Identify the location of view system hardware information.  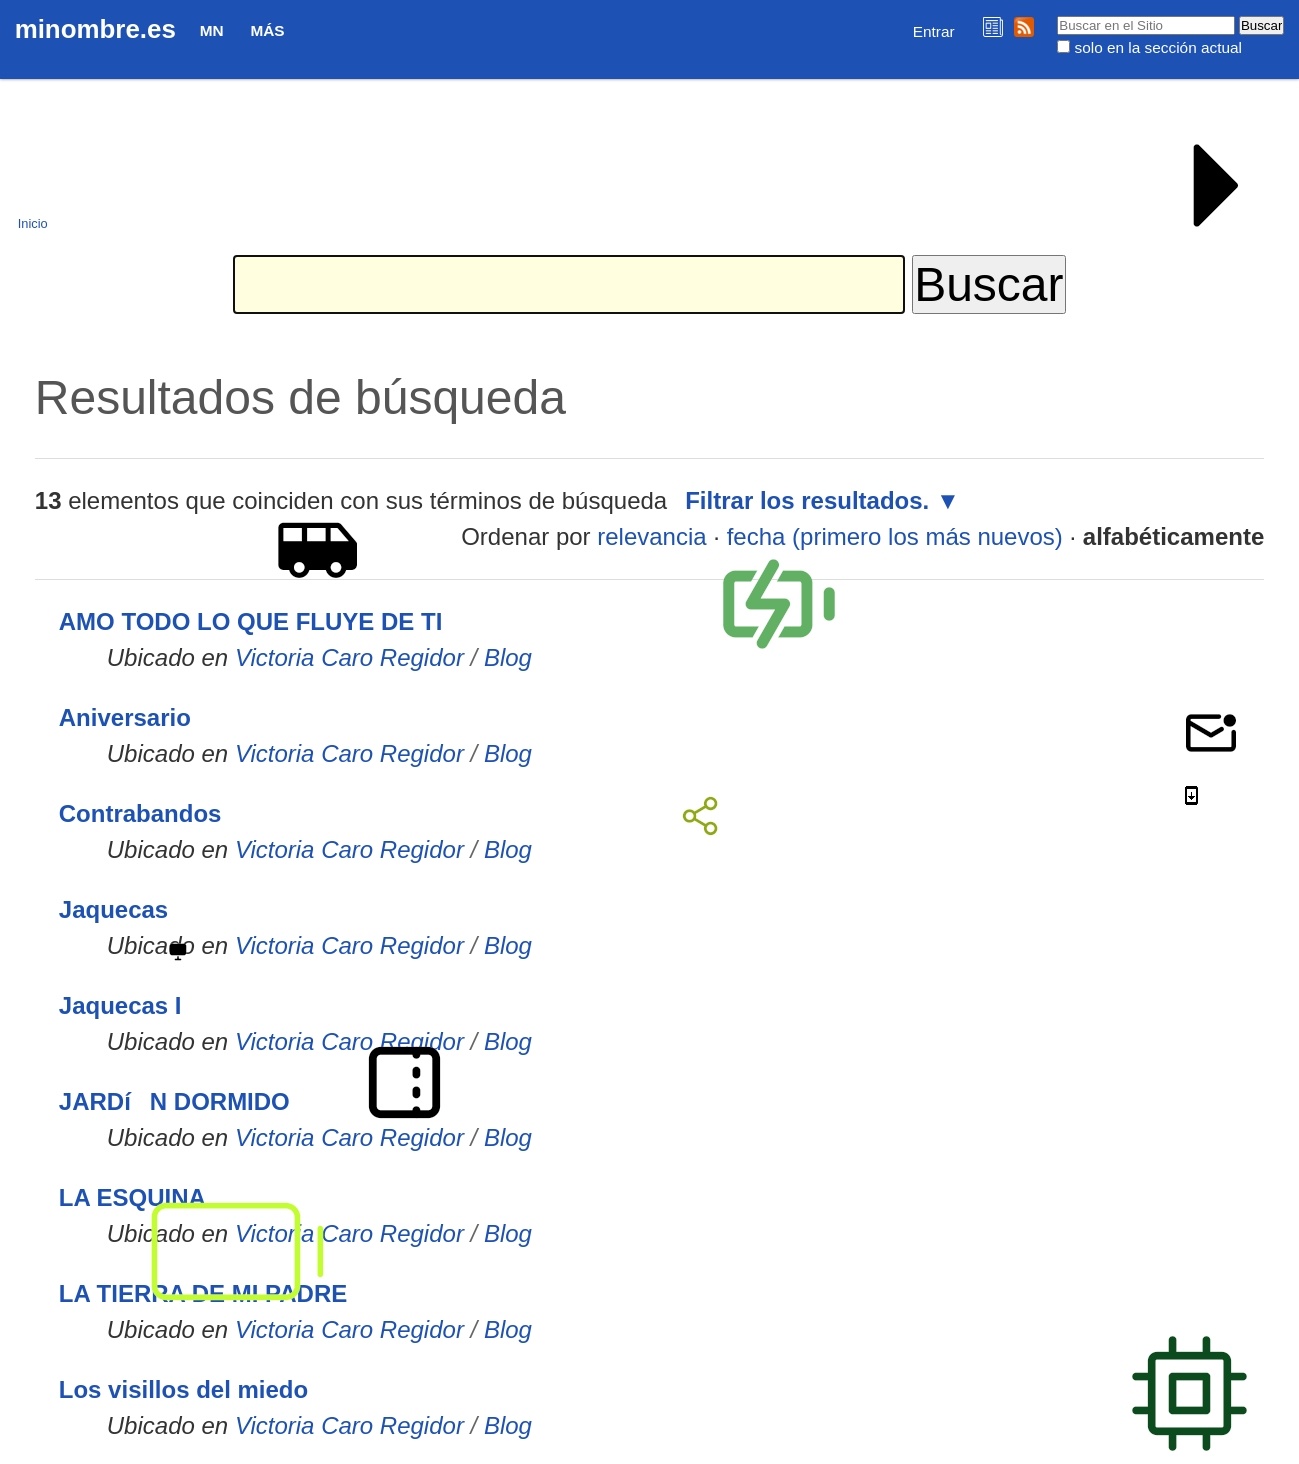
(1189, 1393).